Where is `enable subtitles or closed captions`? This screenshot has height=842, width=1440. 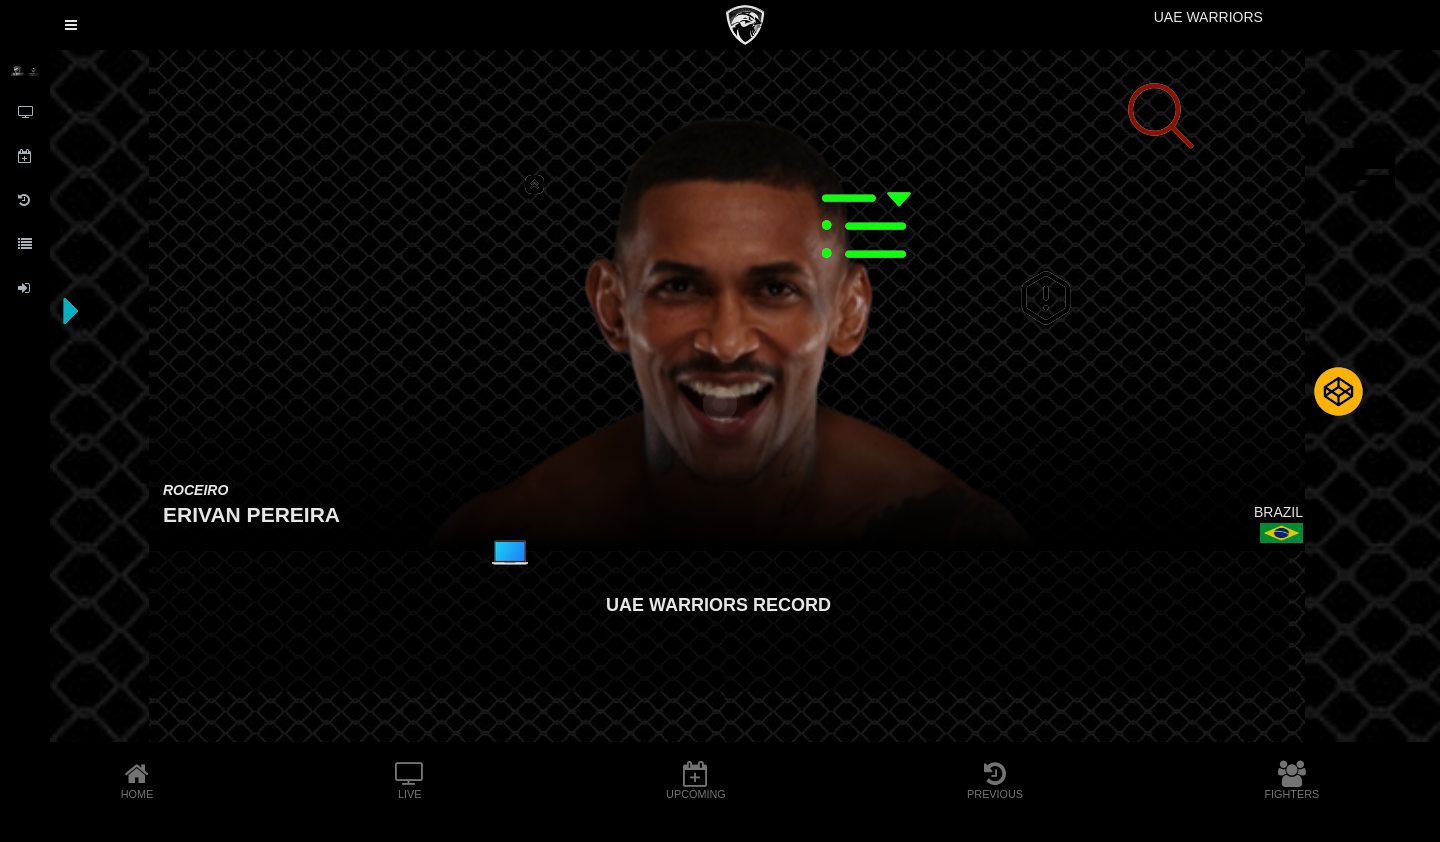 enable subtitles or closed captions is located at coordinates (1367, 169).